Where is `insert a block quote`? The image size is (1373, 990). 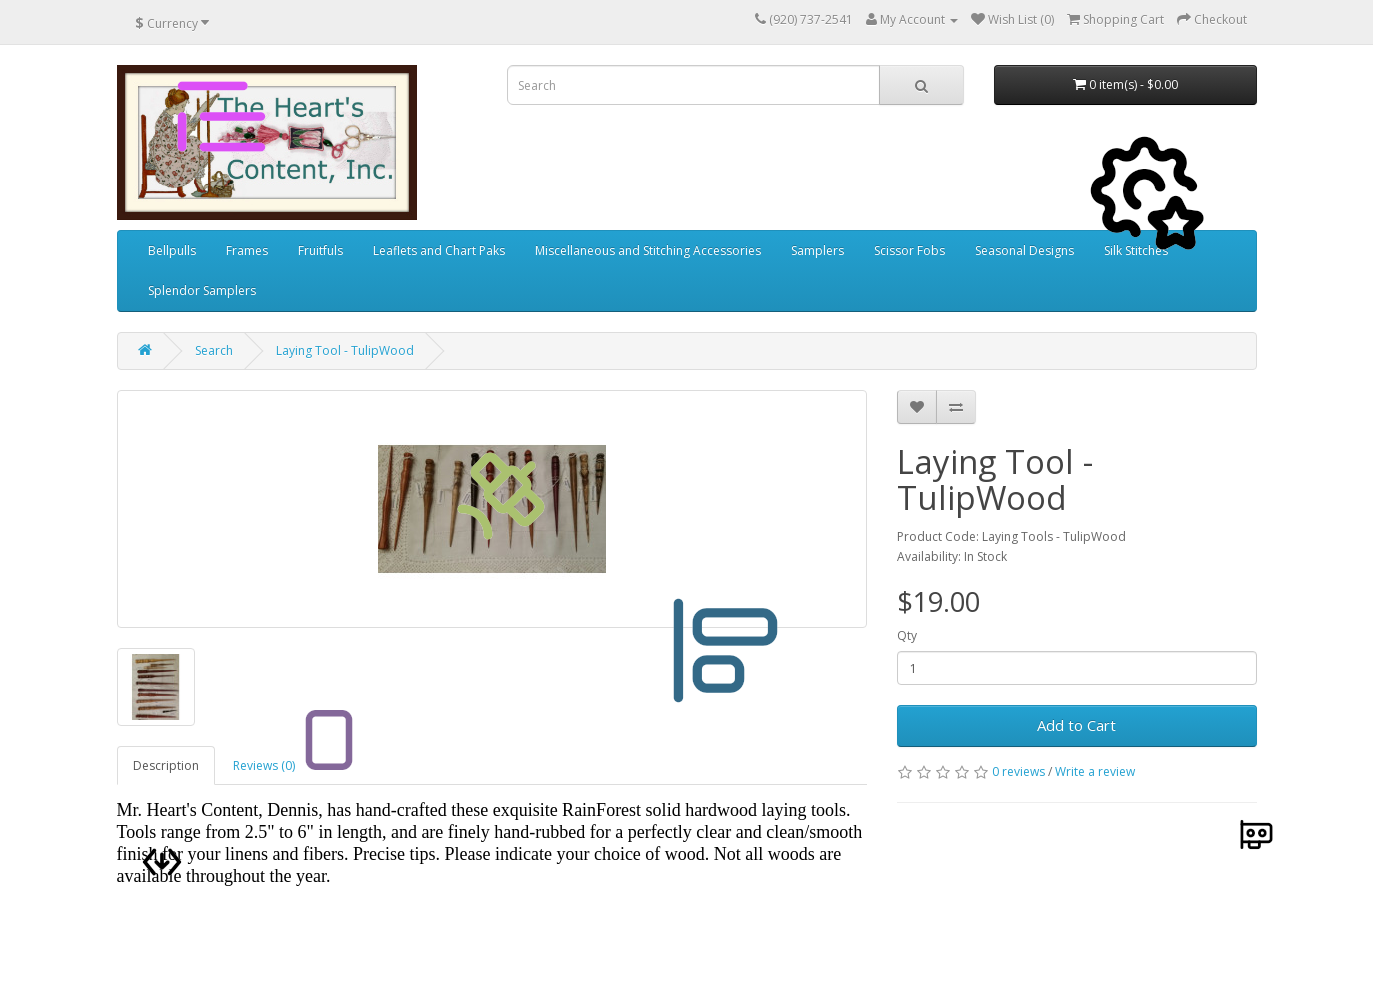
insert a block quote is located at coordinates (221, 116).